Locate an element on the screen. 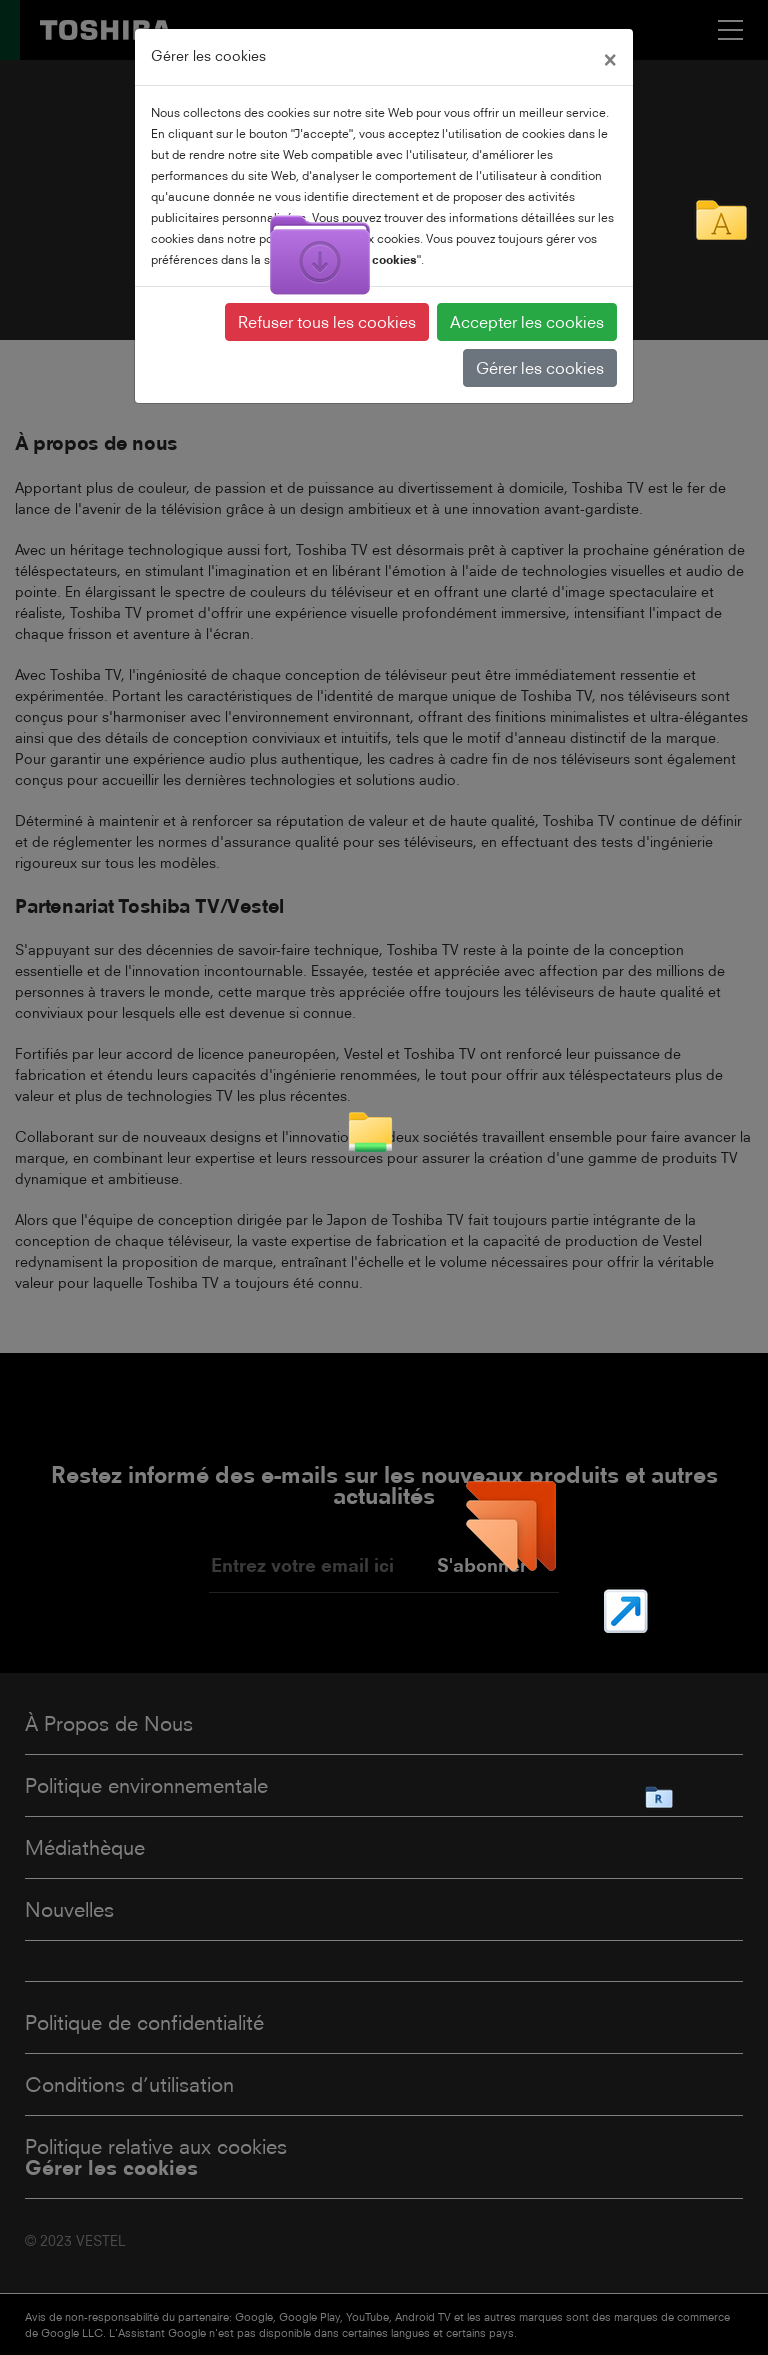 The width and height of the screenshot is (768, 2355). indicates this item is a shortcut to another file or application is located at coordinates (659, 1577).